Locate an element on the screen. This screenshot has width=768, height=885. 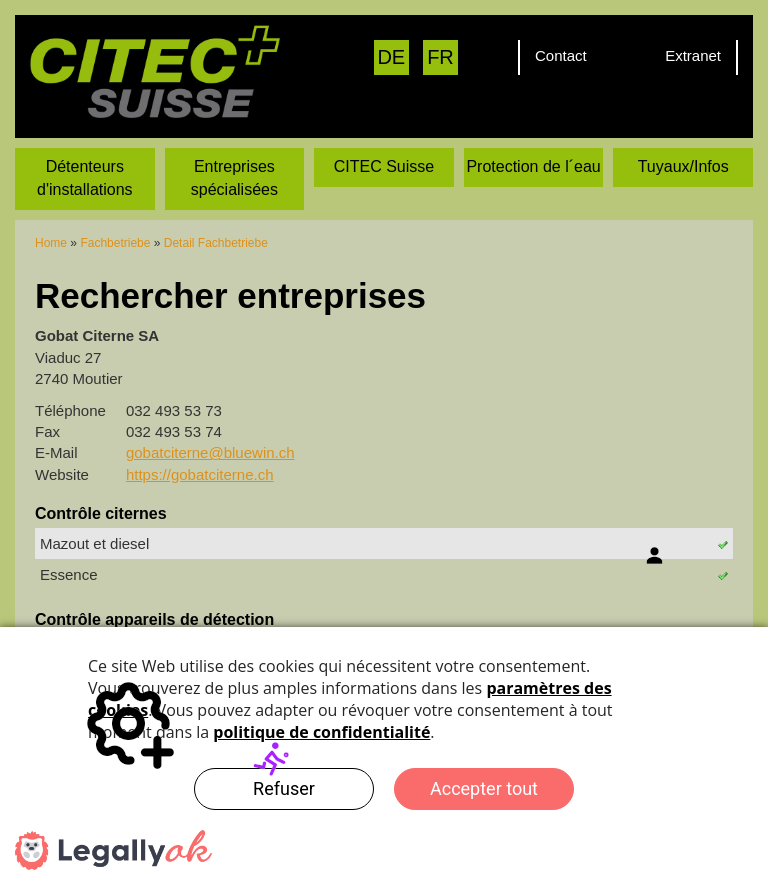
access volleyball or beach sports activities is located at coordinates (272, 759).